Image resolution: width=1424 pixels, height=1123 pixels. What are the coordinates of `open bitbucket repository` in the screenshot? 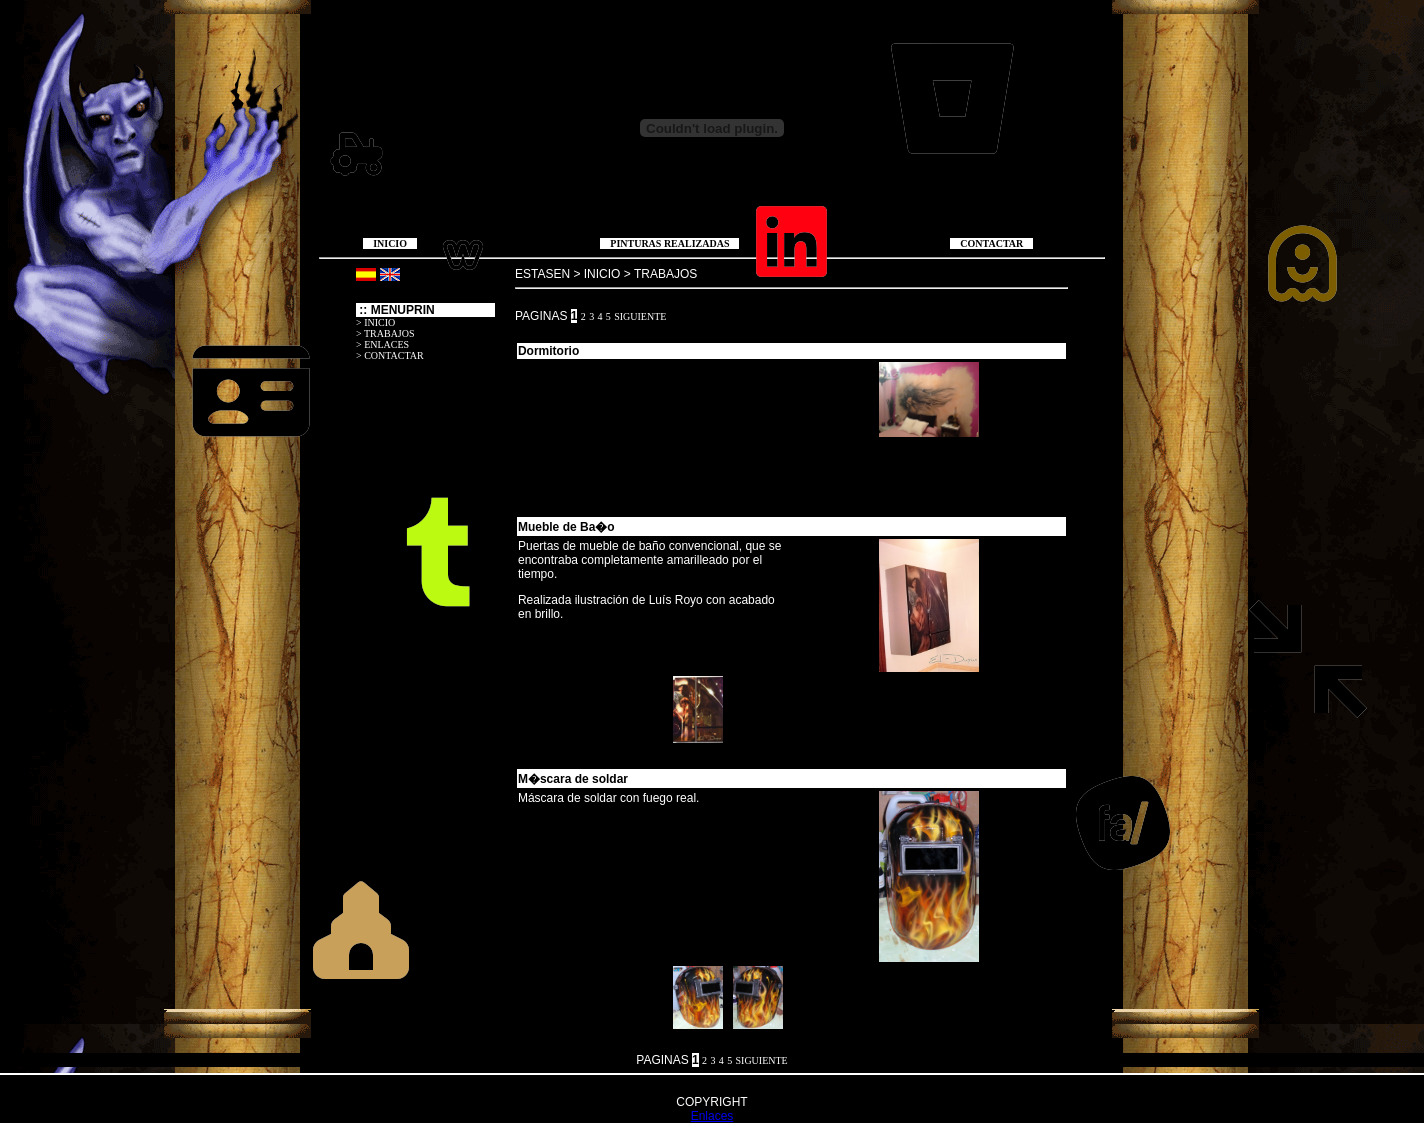 It's located at (952, 98).